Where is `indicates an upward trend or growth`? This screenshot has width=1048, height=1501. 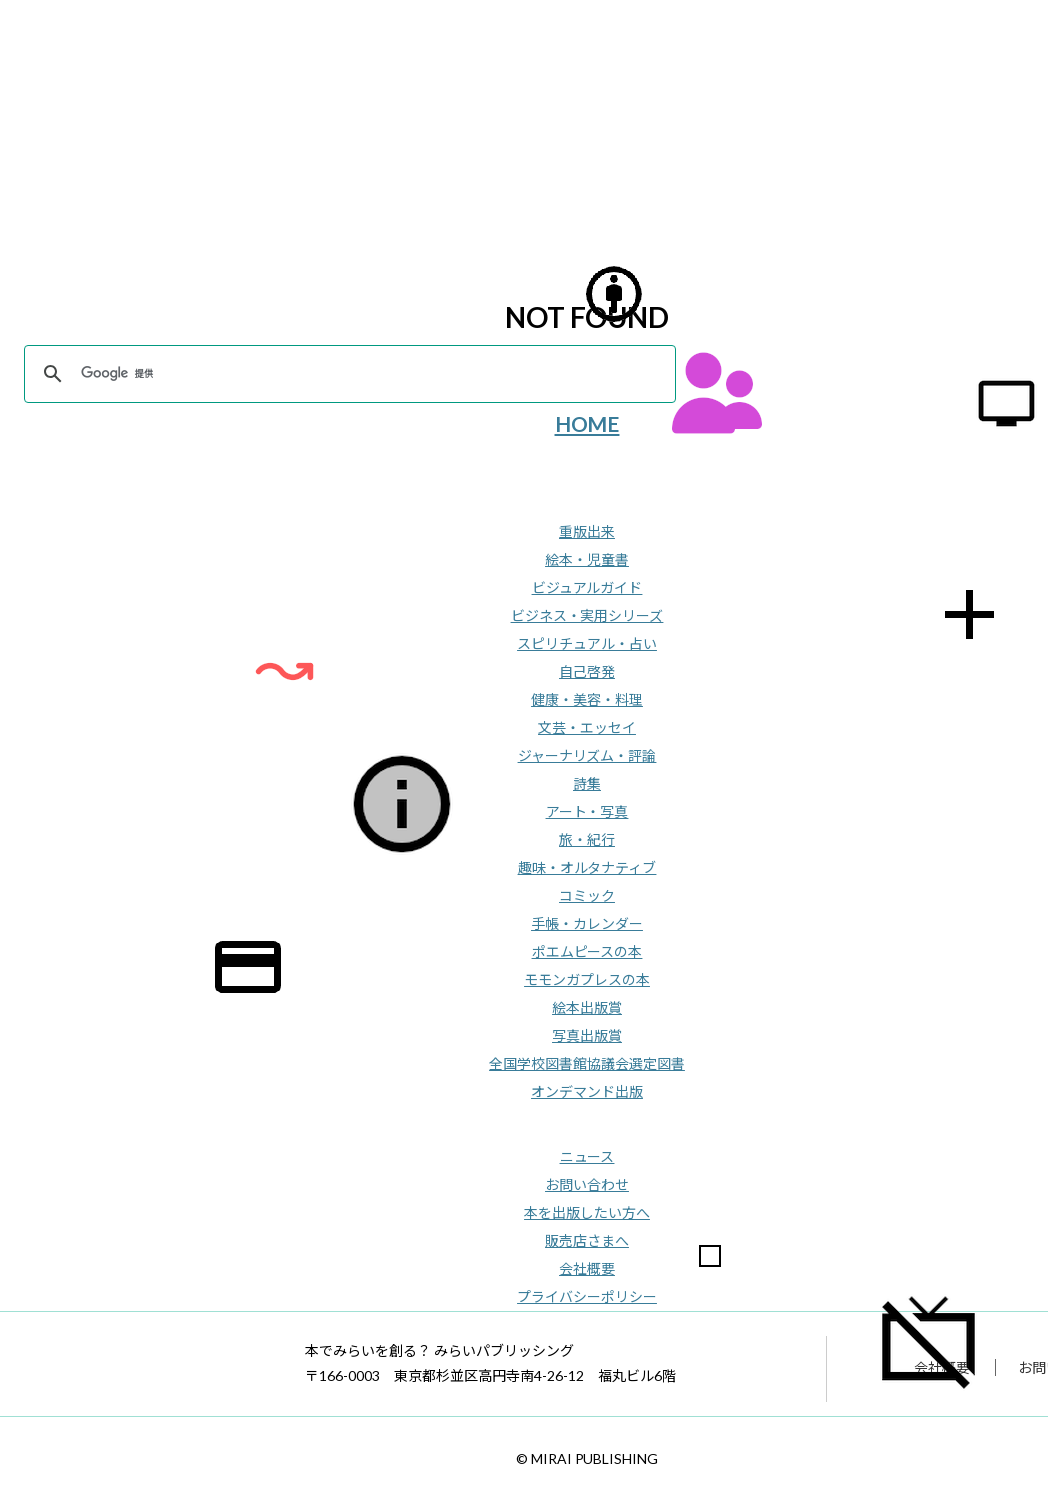 indicates an upward trend or growth is located at coordinates (284, 671).